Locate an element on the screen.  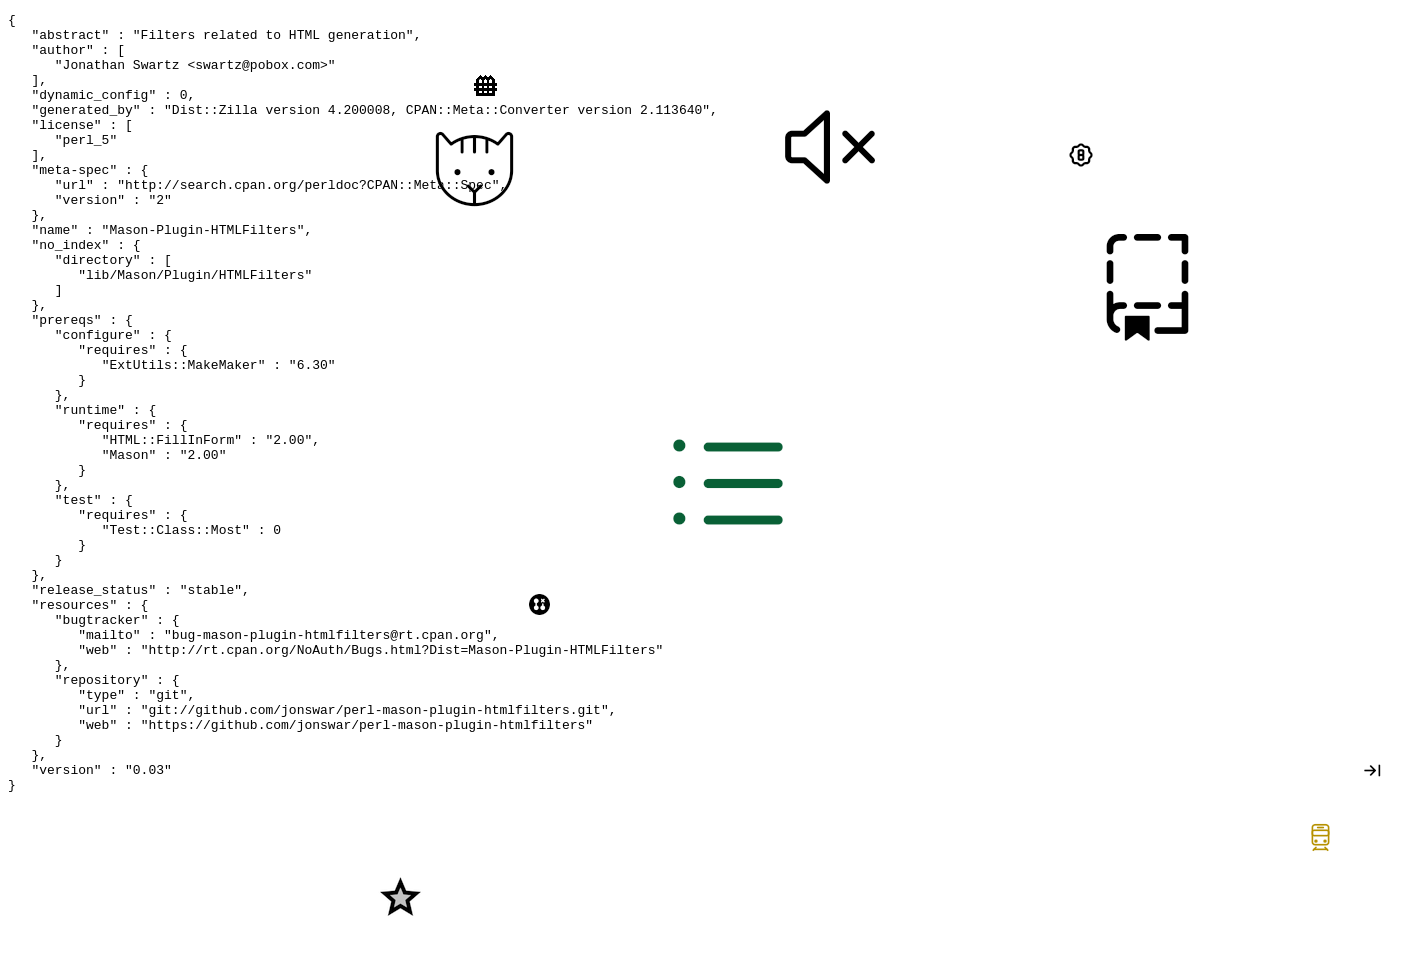
access fence or boundary settings is located at coordinates (485, 85).